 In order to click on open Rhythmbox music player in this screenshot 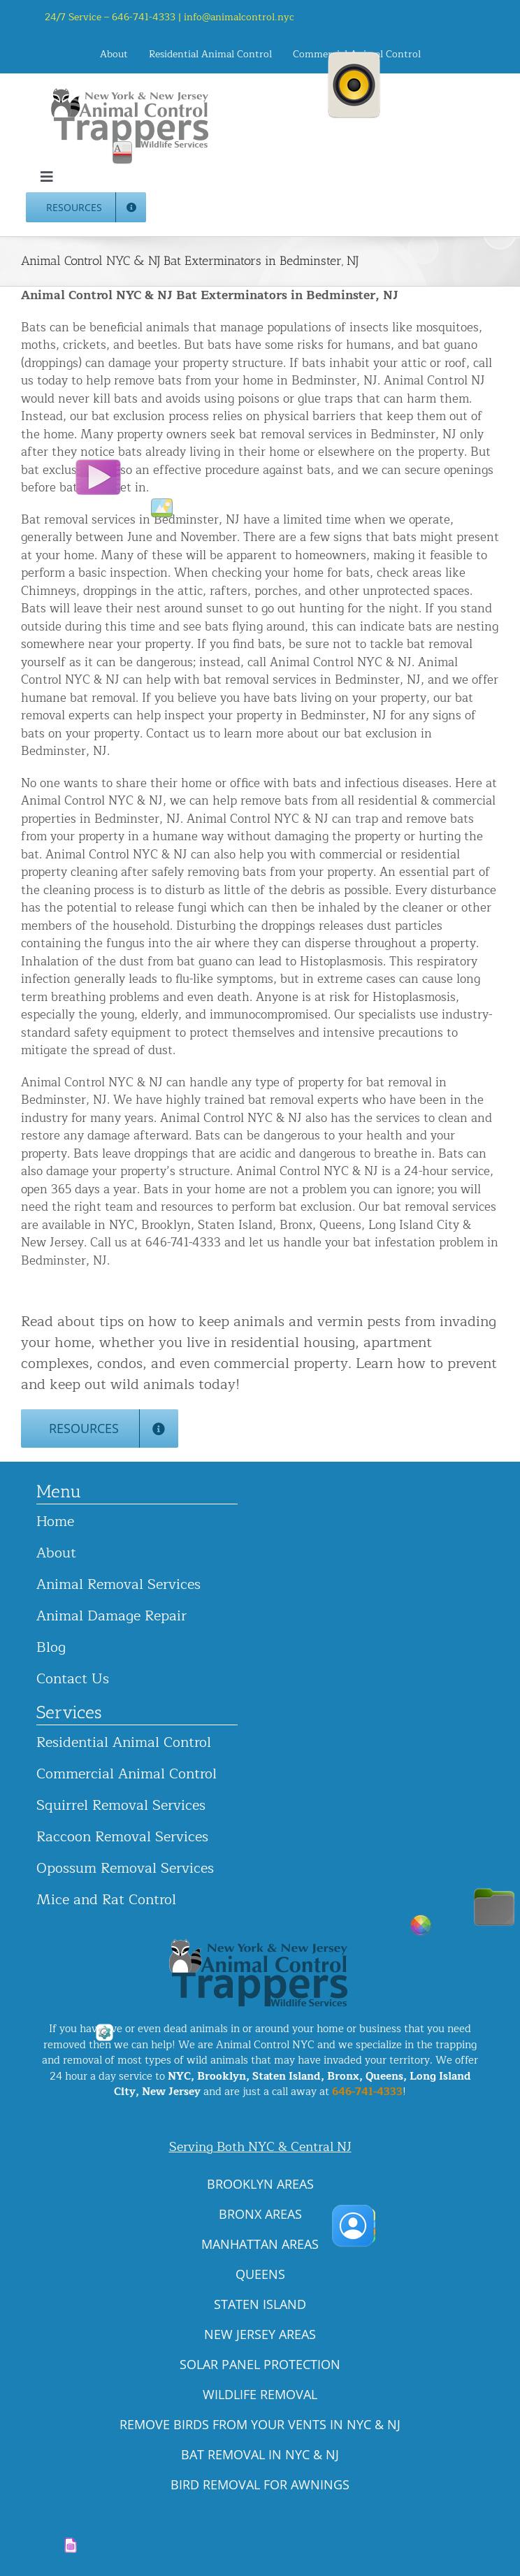, I will do `click(354, 85)`.